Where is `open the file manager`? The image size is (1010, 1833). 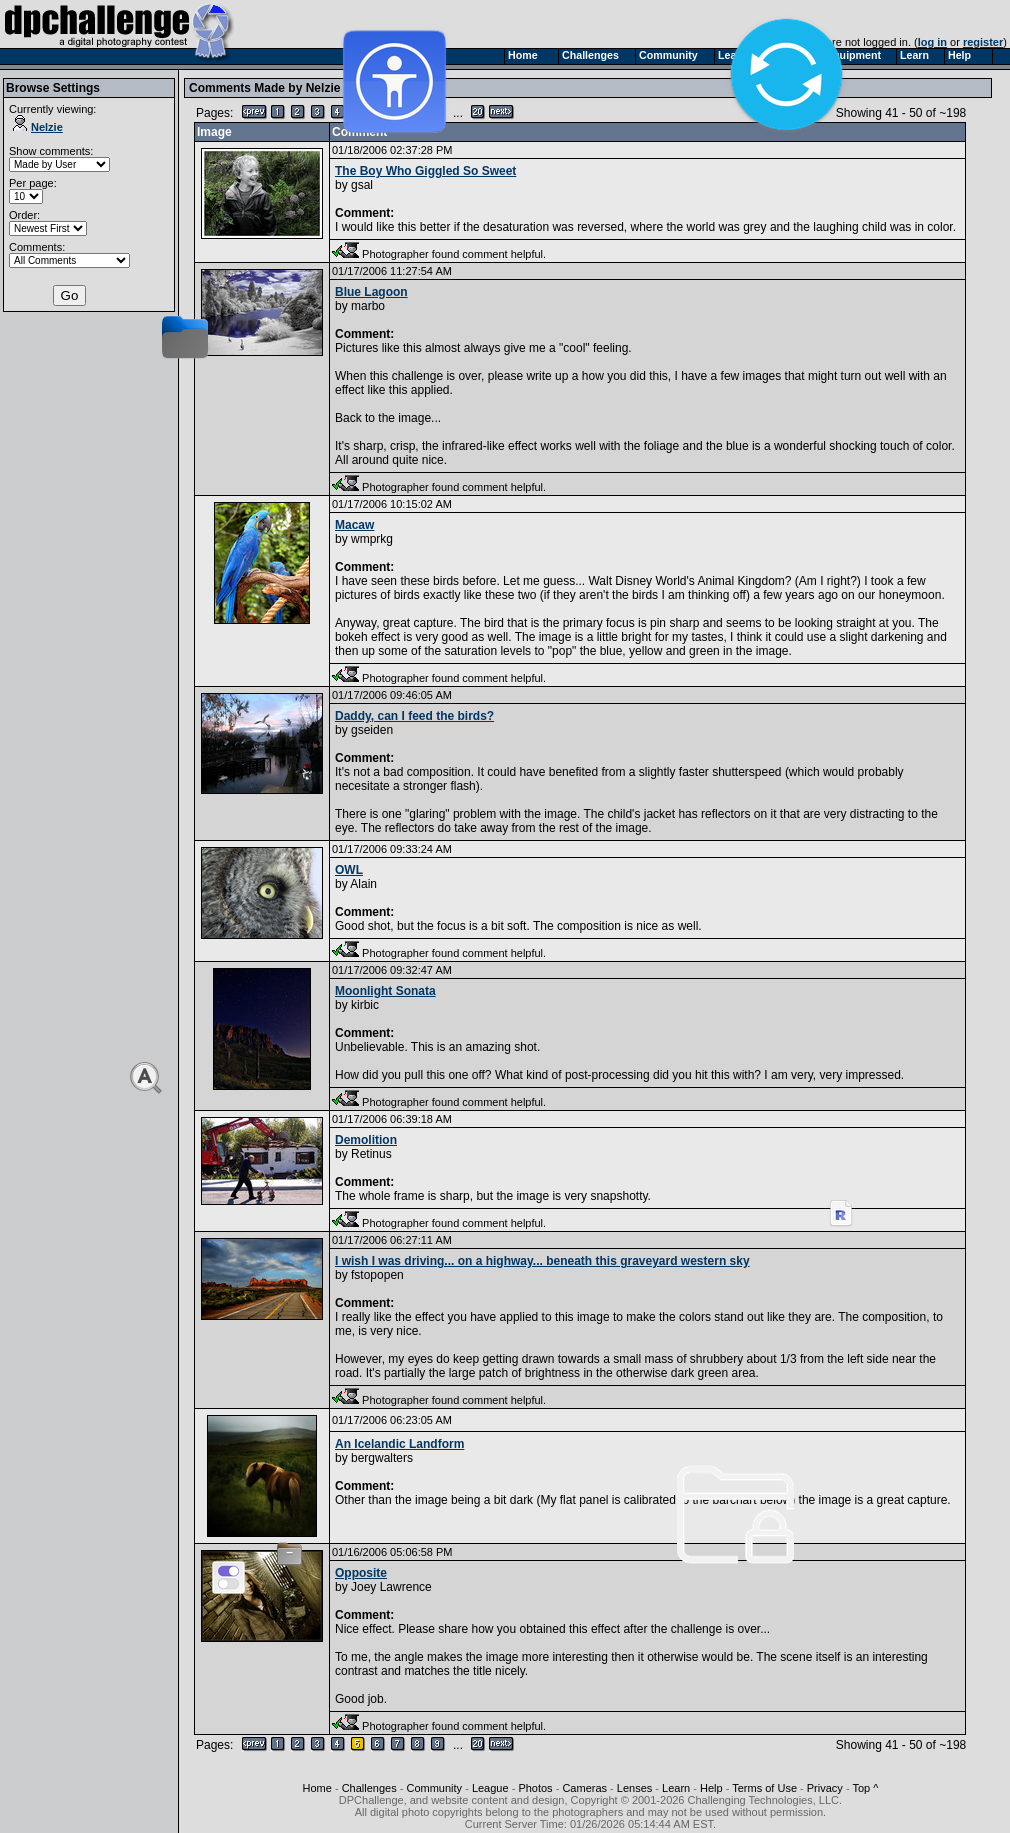 open the file manager is located at coordinates (289, 1553).